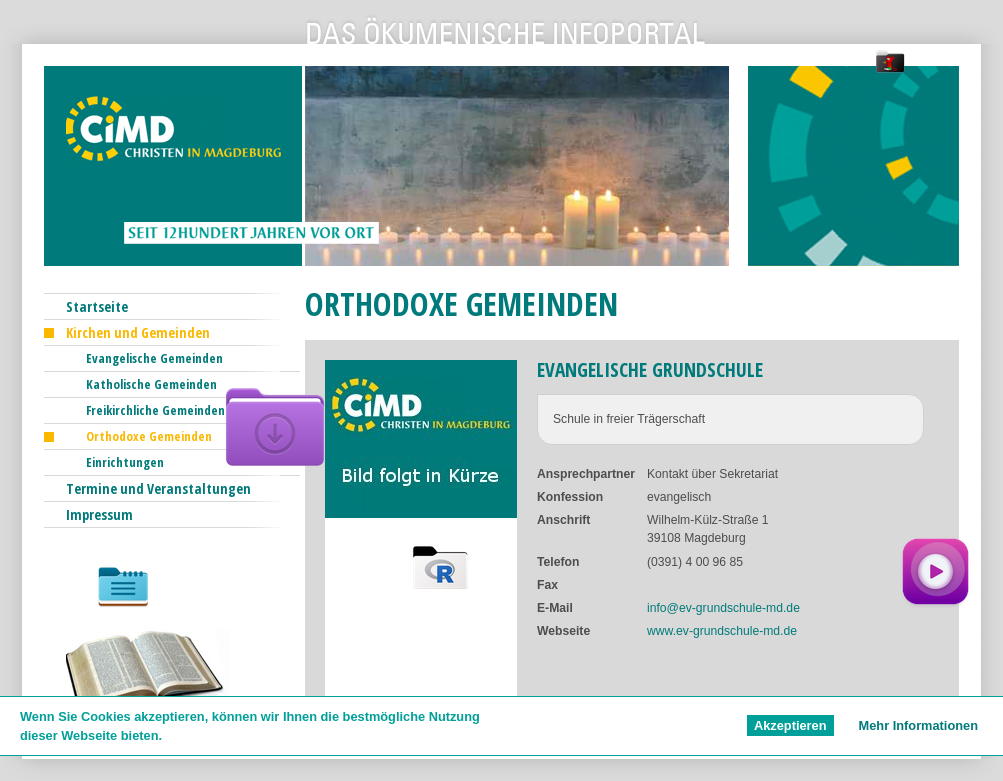 This screenshot has height=781, width=1003. What do you see at coordinates (935, 571) in the screenshot?
I see `open mpv media player` at bounding box center [935, 571].